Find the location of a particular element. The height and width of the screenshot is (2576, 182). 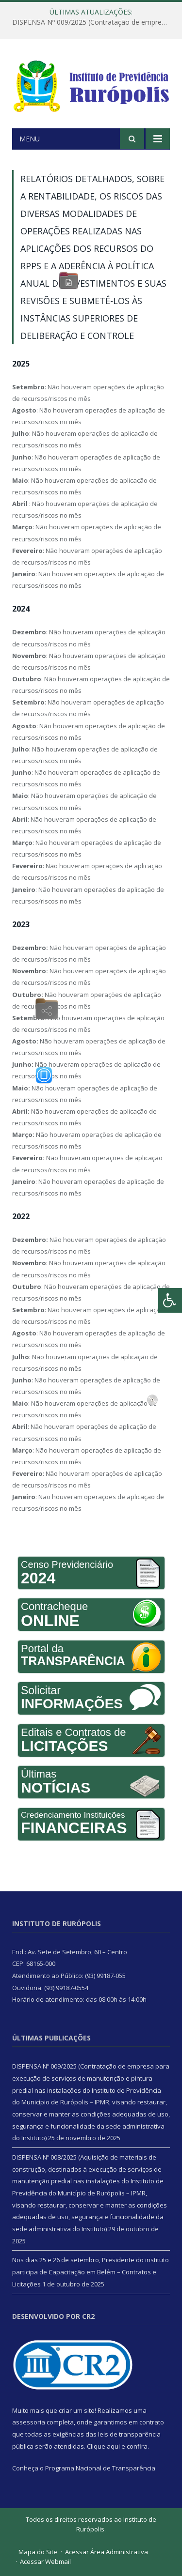

indicates a DVD-ROM drive or disc is located at coordinates (152, 1400).